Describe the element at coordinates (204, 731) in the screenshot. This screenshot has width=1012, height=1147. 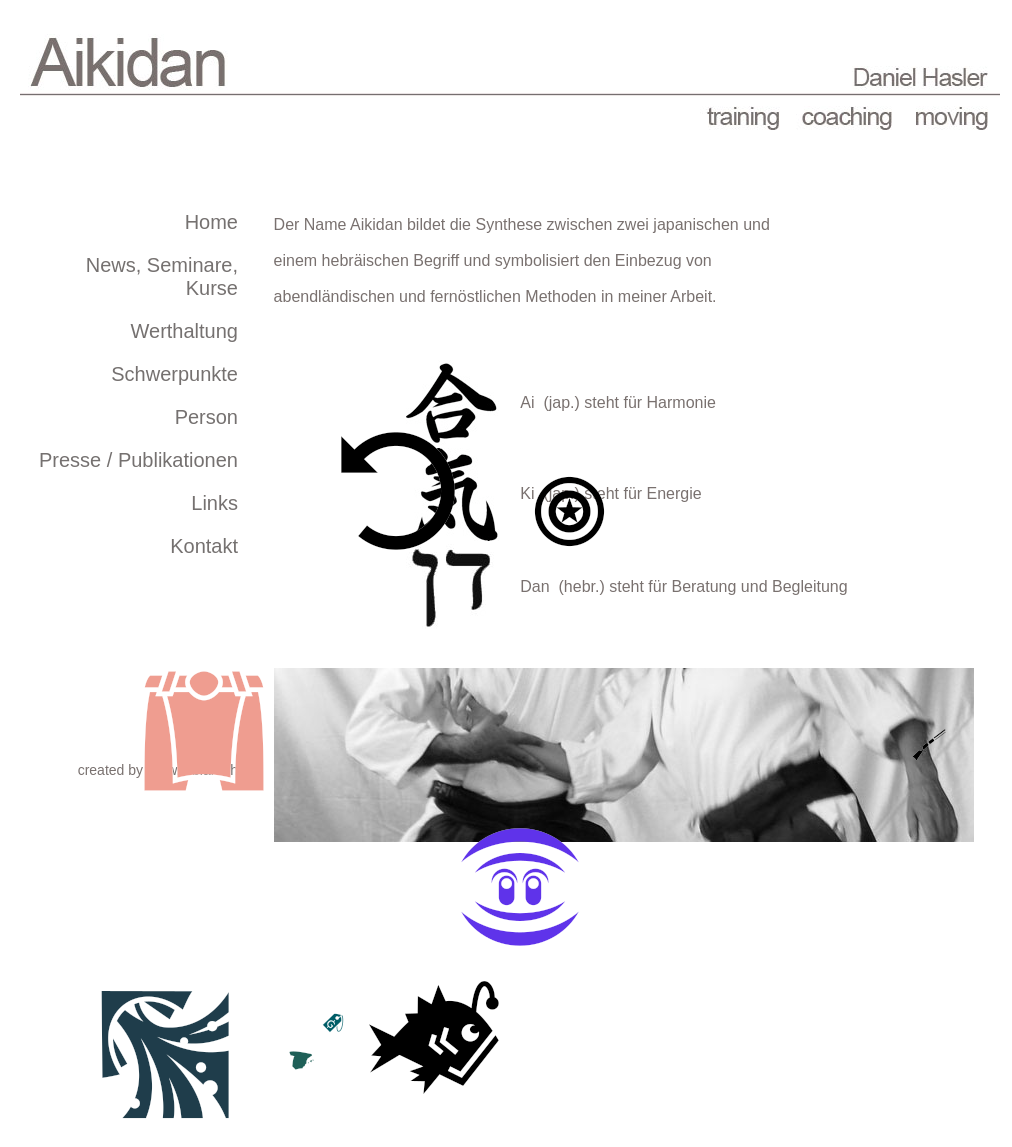
I see `equip basic armor or clothing item` at that location.